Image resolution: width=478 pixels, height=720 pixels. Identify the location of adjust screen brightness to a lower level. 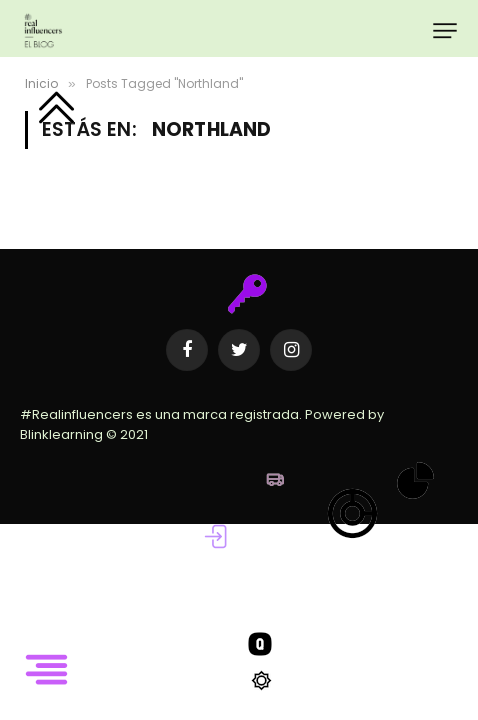
(261, 680).